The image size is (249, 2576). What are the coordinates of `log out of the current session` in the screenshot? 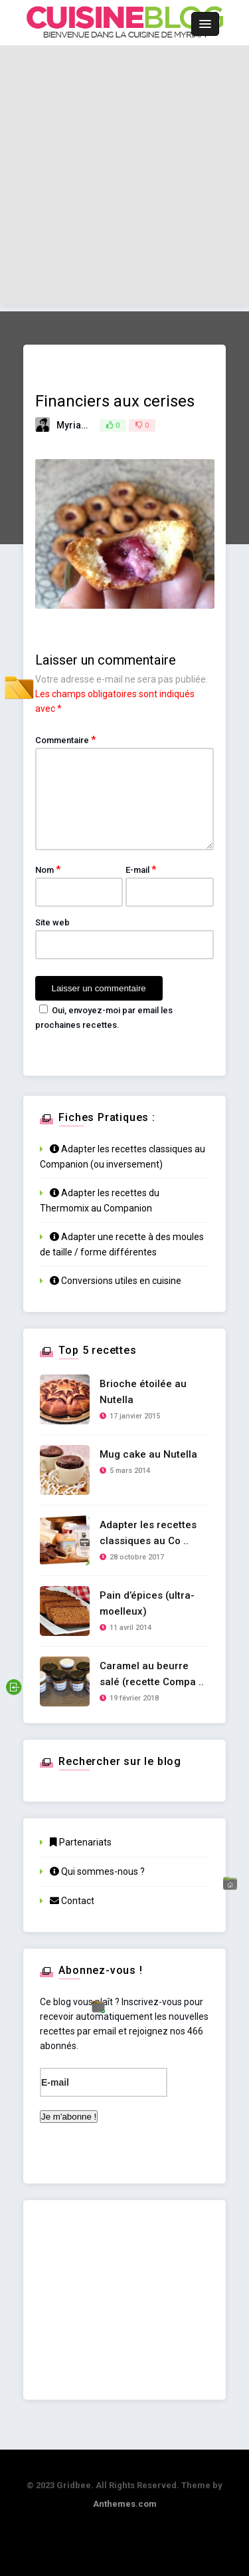 It's located at (14, 1687).